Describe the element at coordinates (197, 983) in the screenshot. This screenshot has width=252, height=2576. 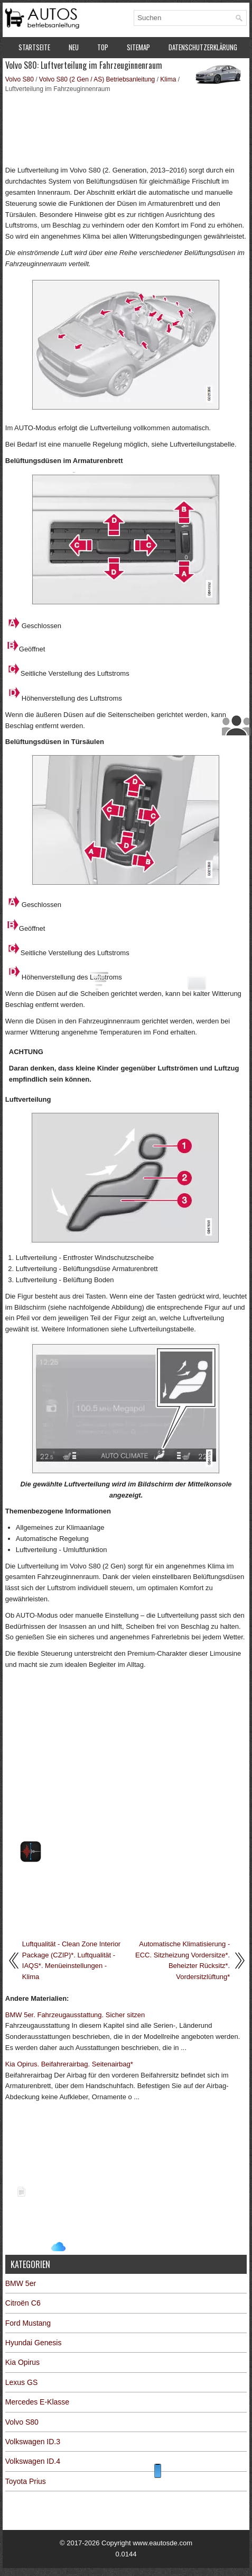
I see `magic trackpad connected via bluetooth` at that location.